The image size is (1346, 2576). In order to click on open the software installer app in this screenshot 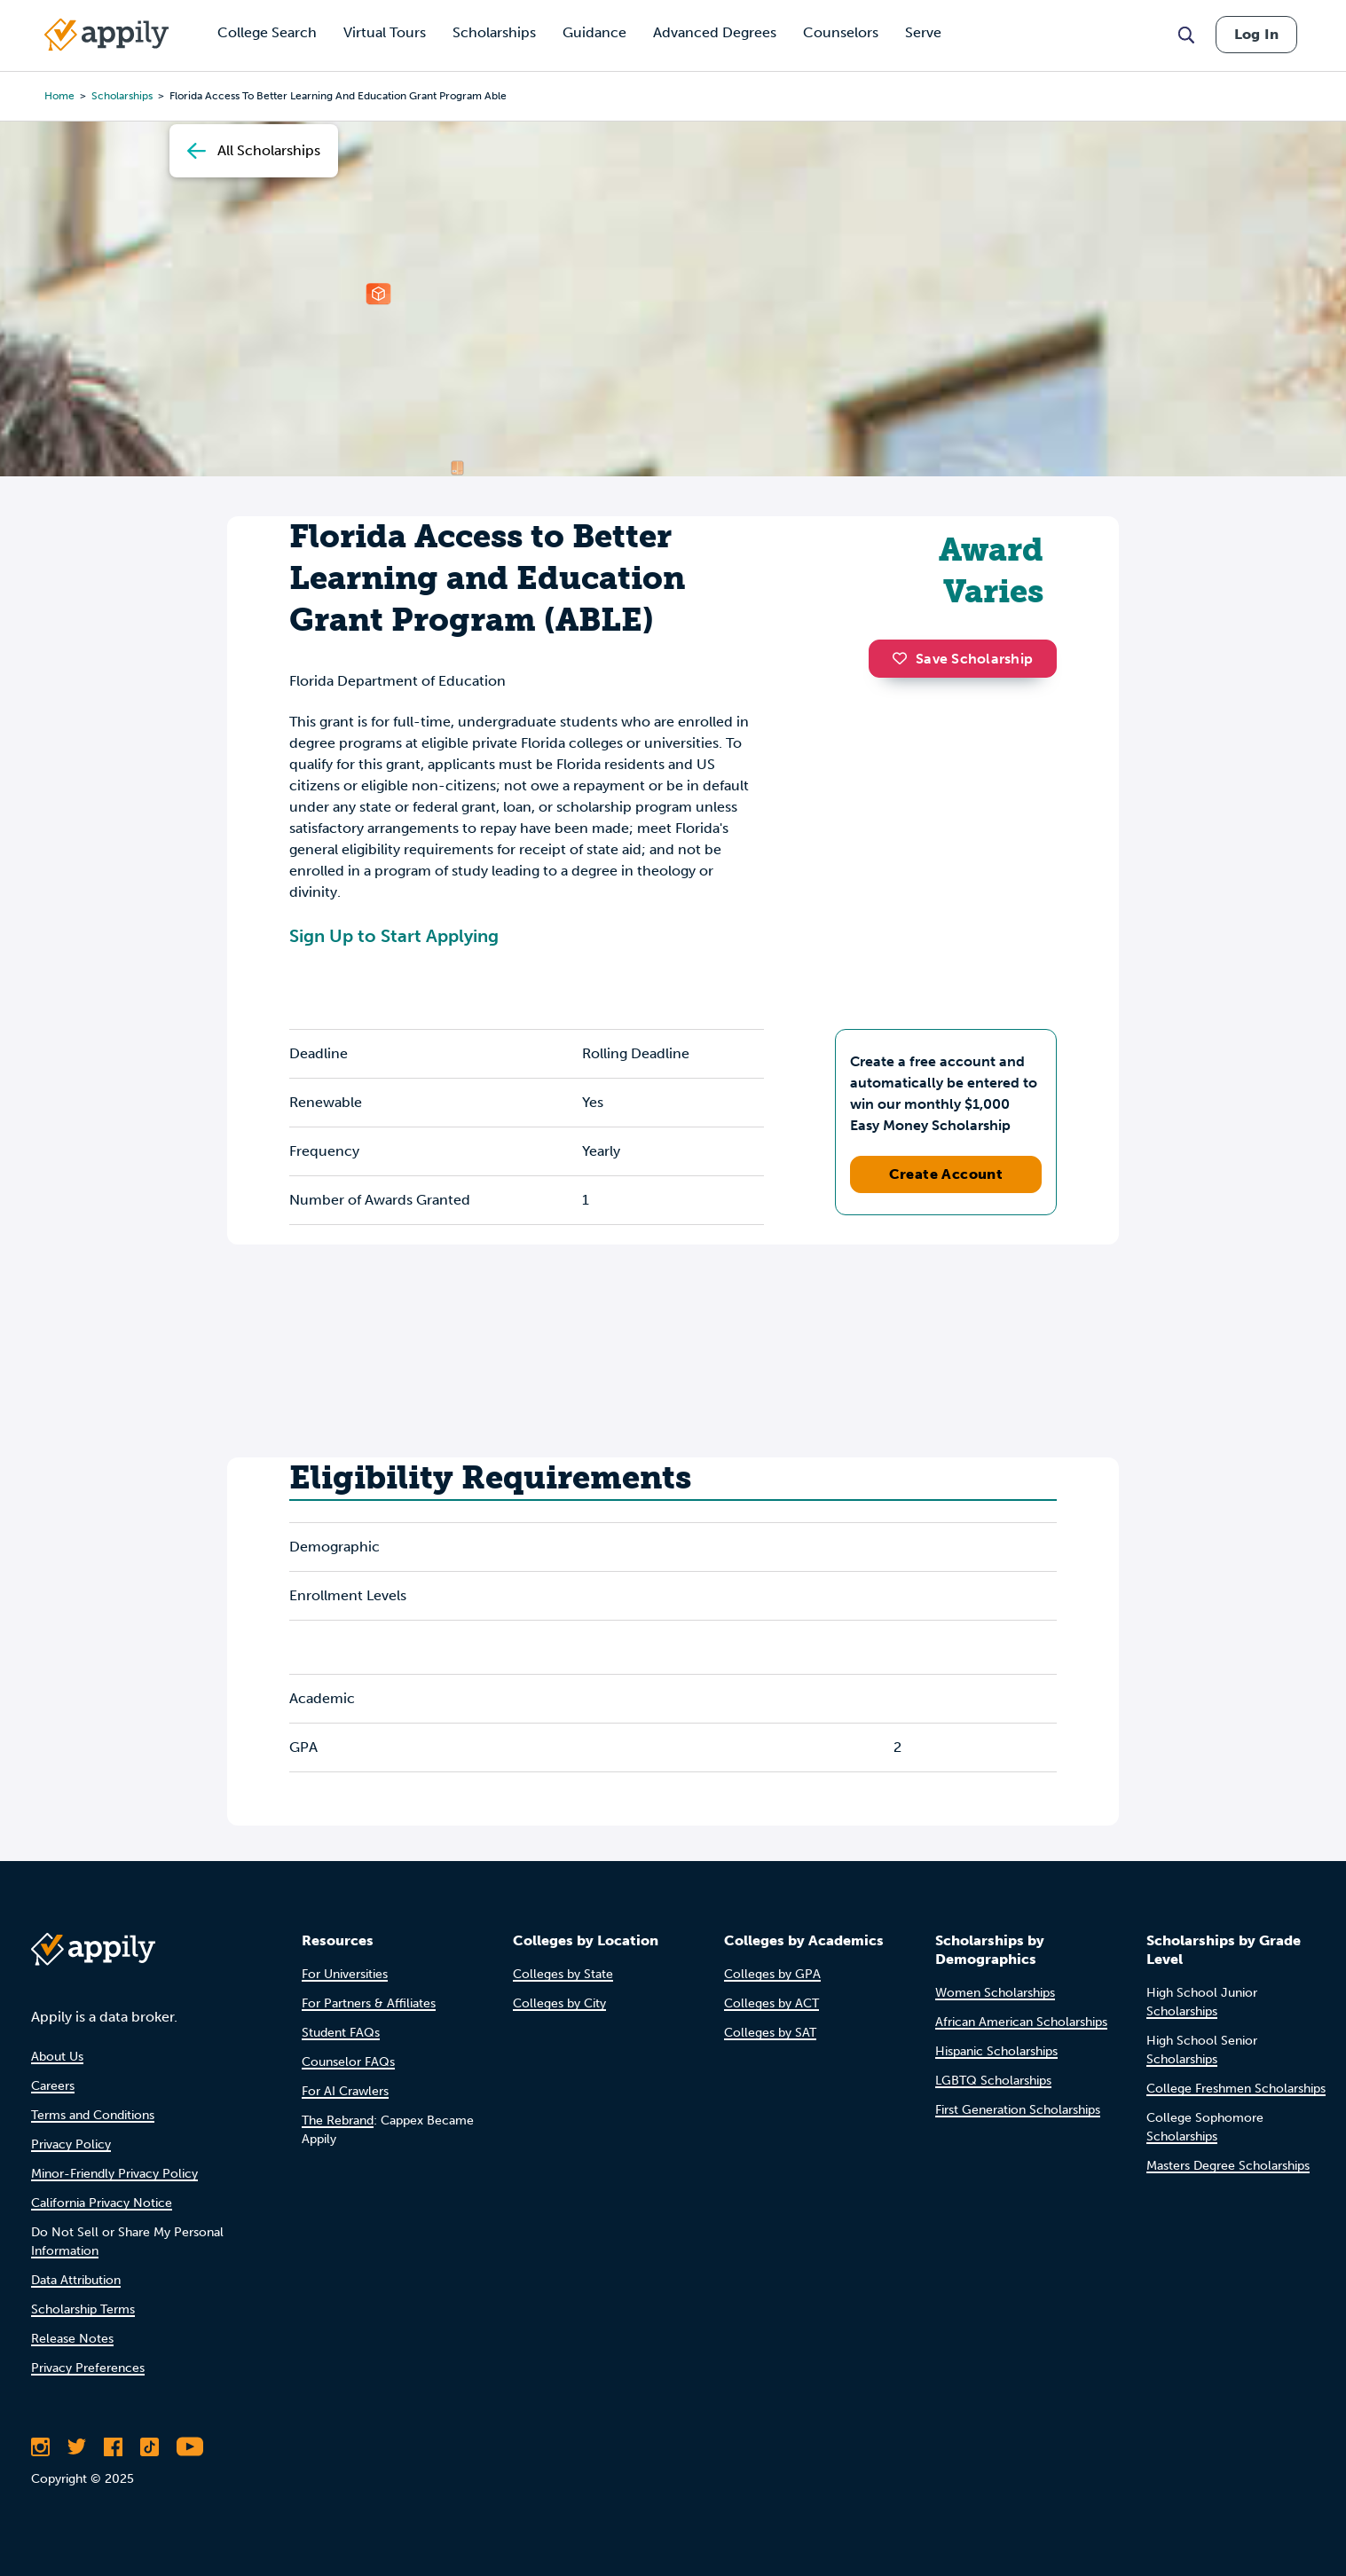, I will do `click(457, 467)`.